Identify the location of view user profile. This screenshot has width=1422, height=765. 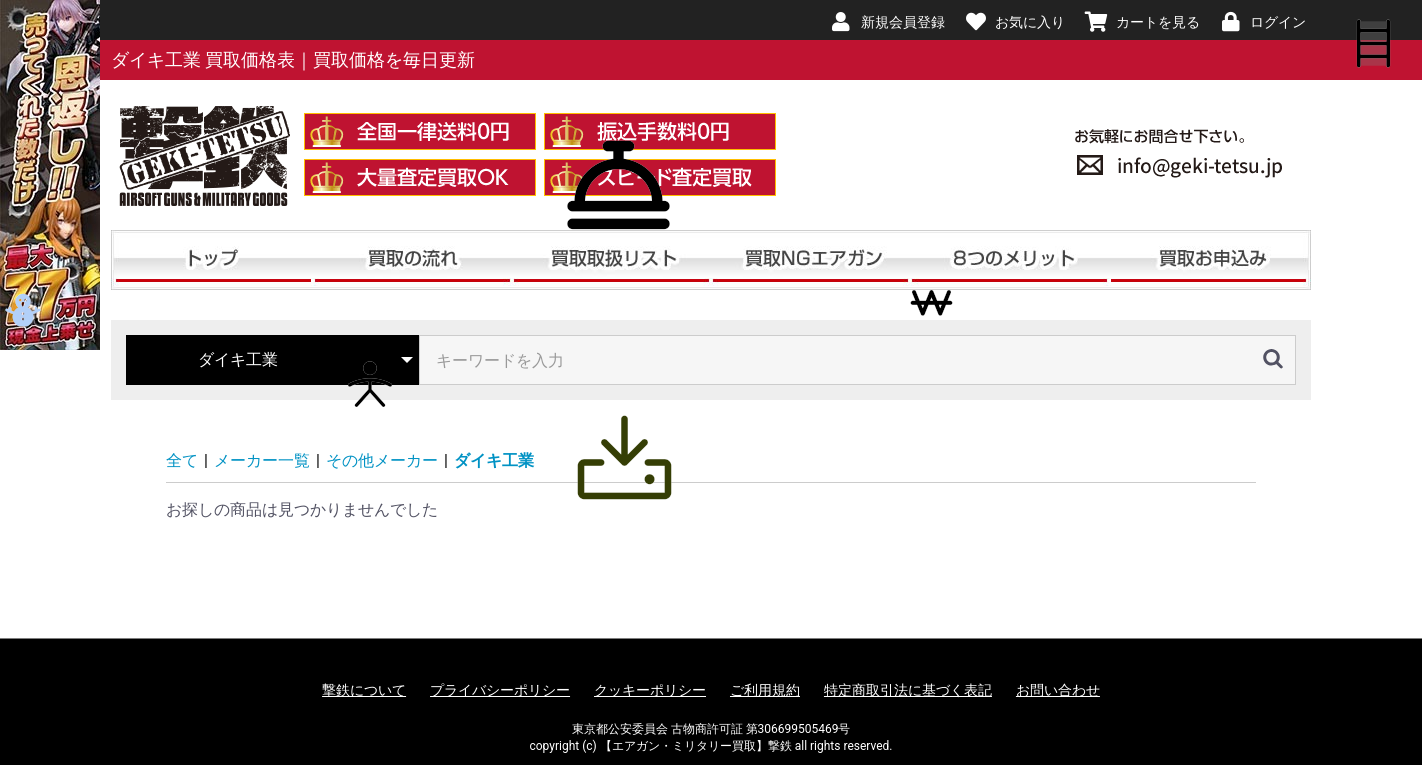
(370, 385).